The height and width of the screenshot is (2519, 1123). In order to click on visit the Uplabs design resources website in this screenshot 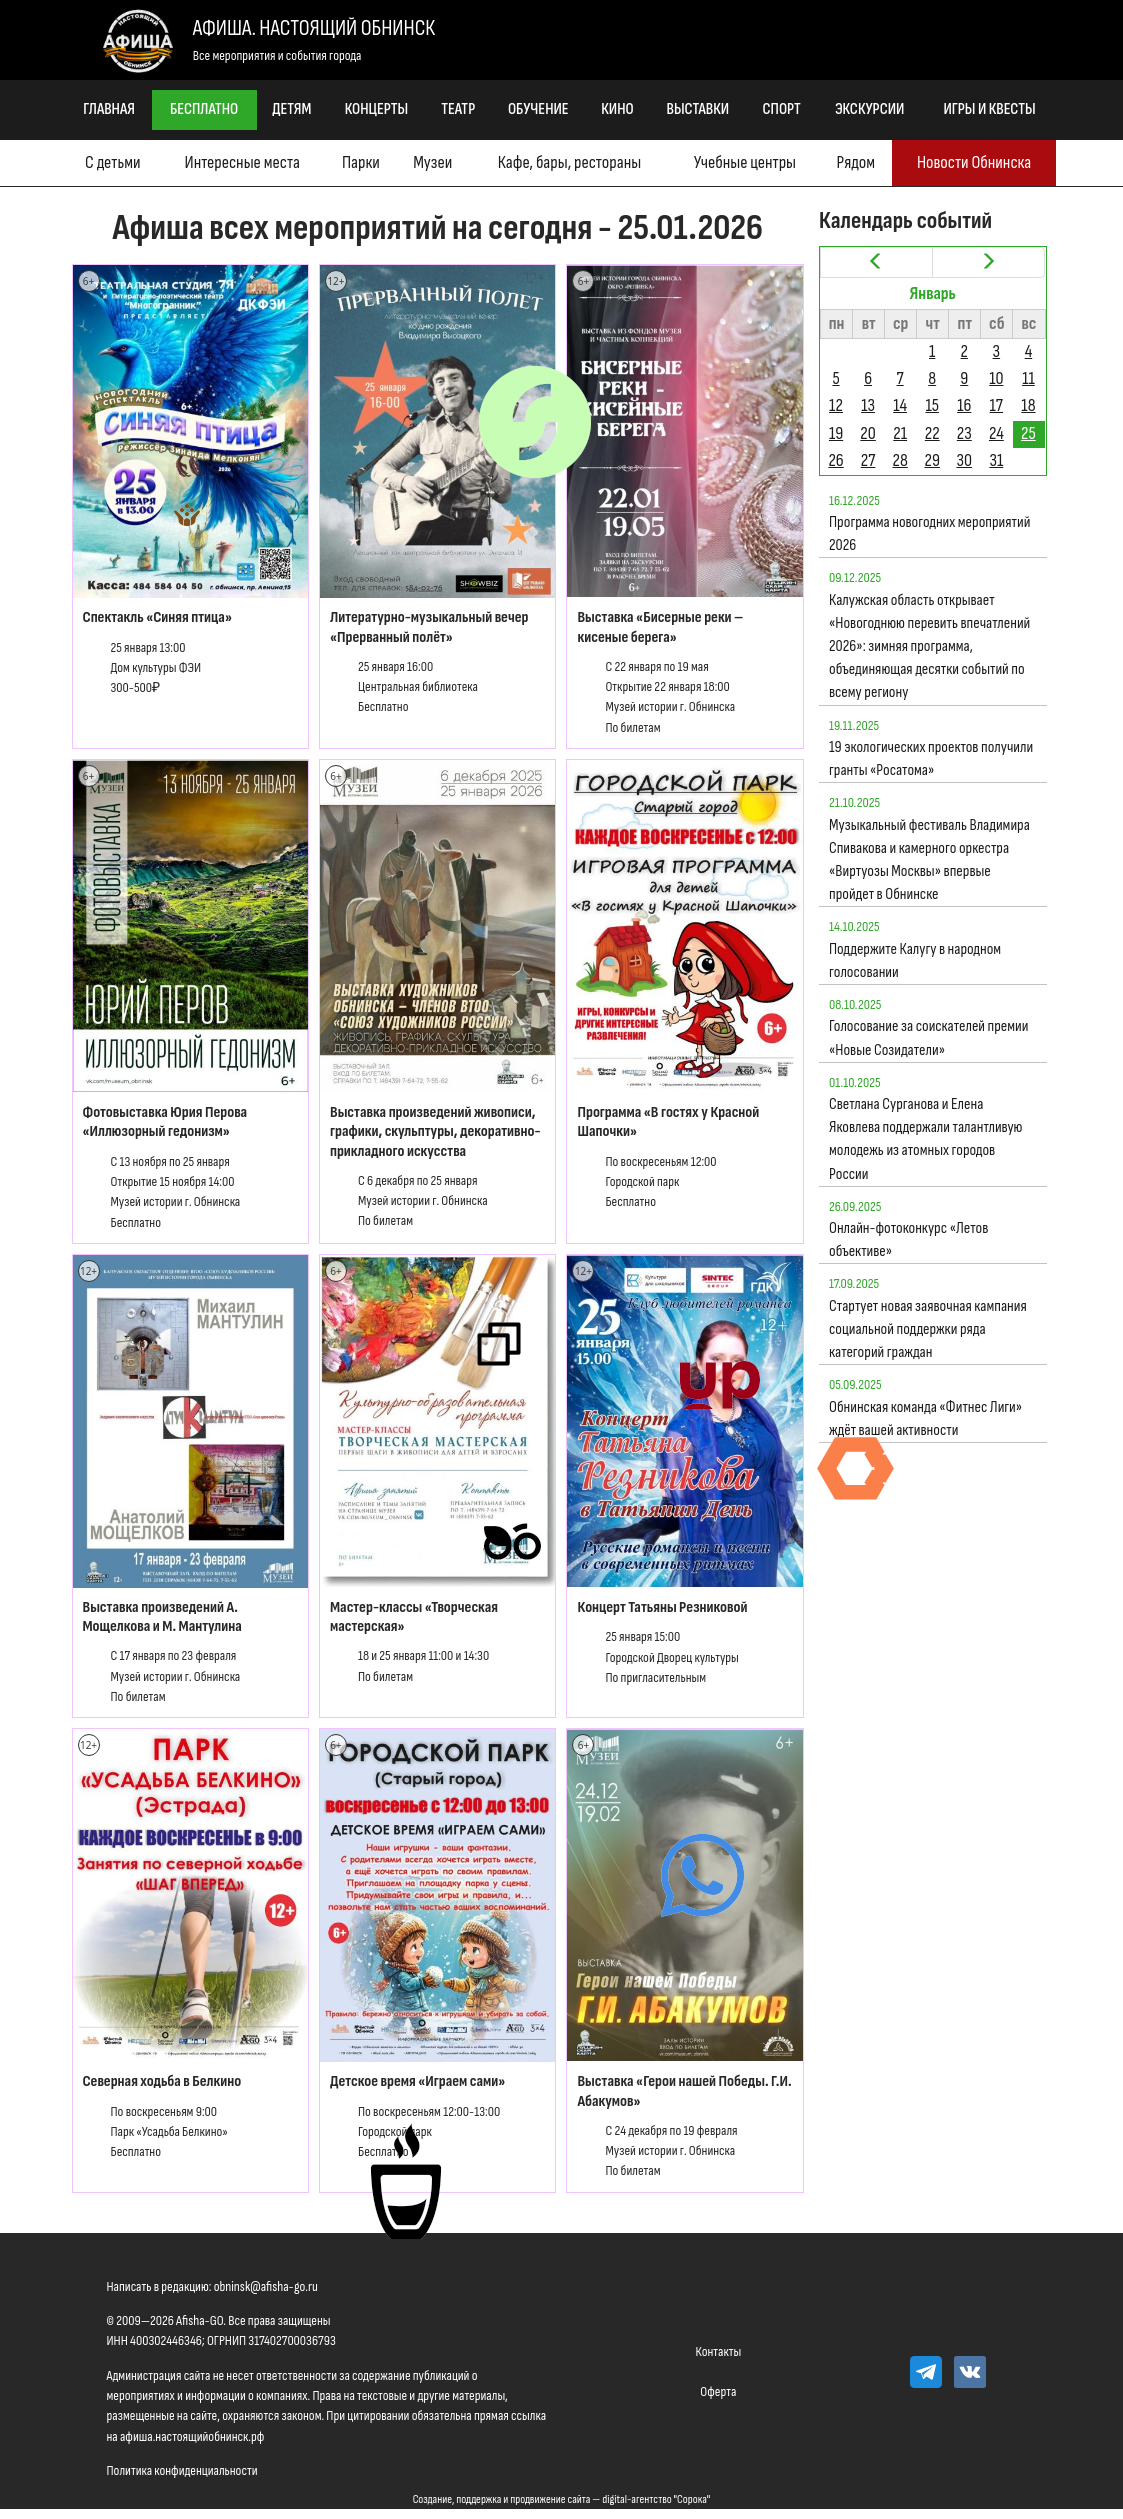, I will do `click(720, 1385)`.